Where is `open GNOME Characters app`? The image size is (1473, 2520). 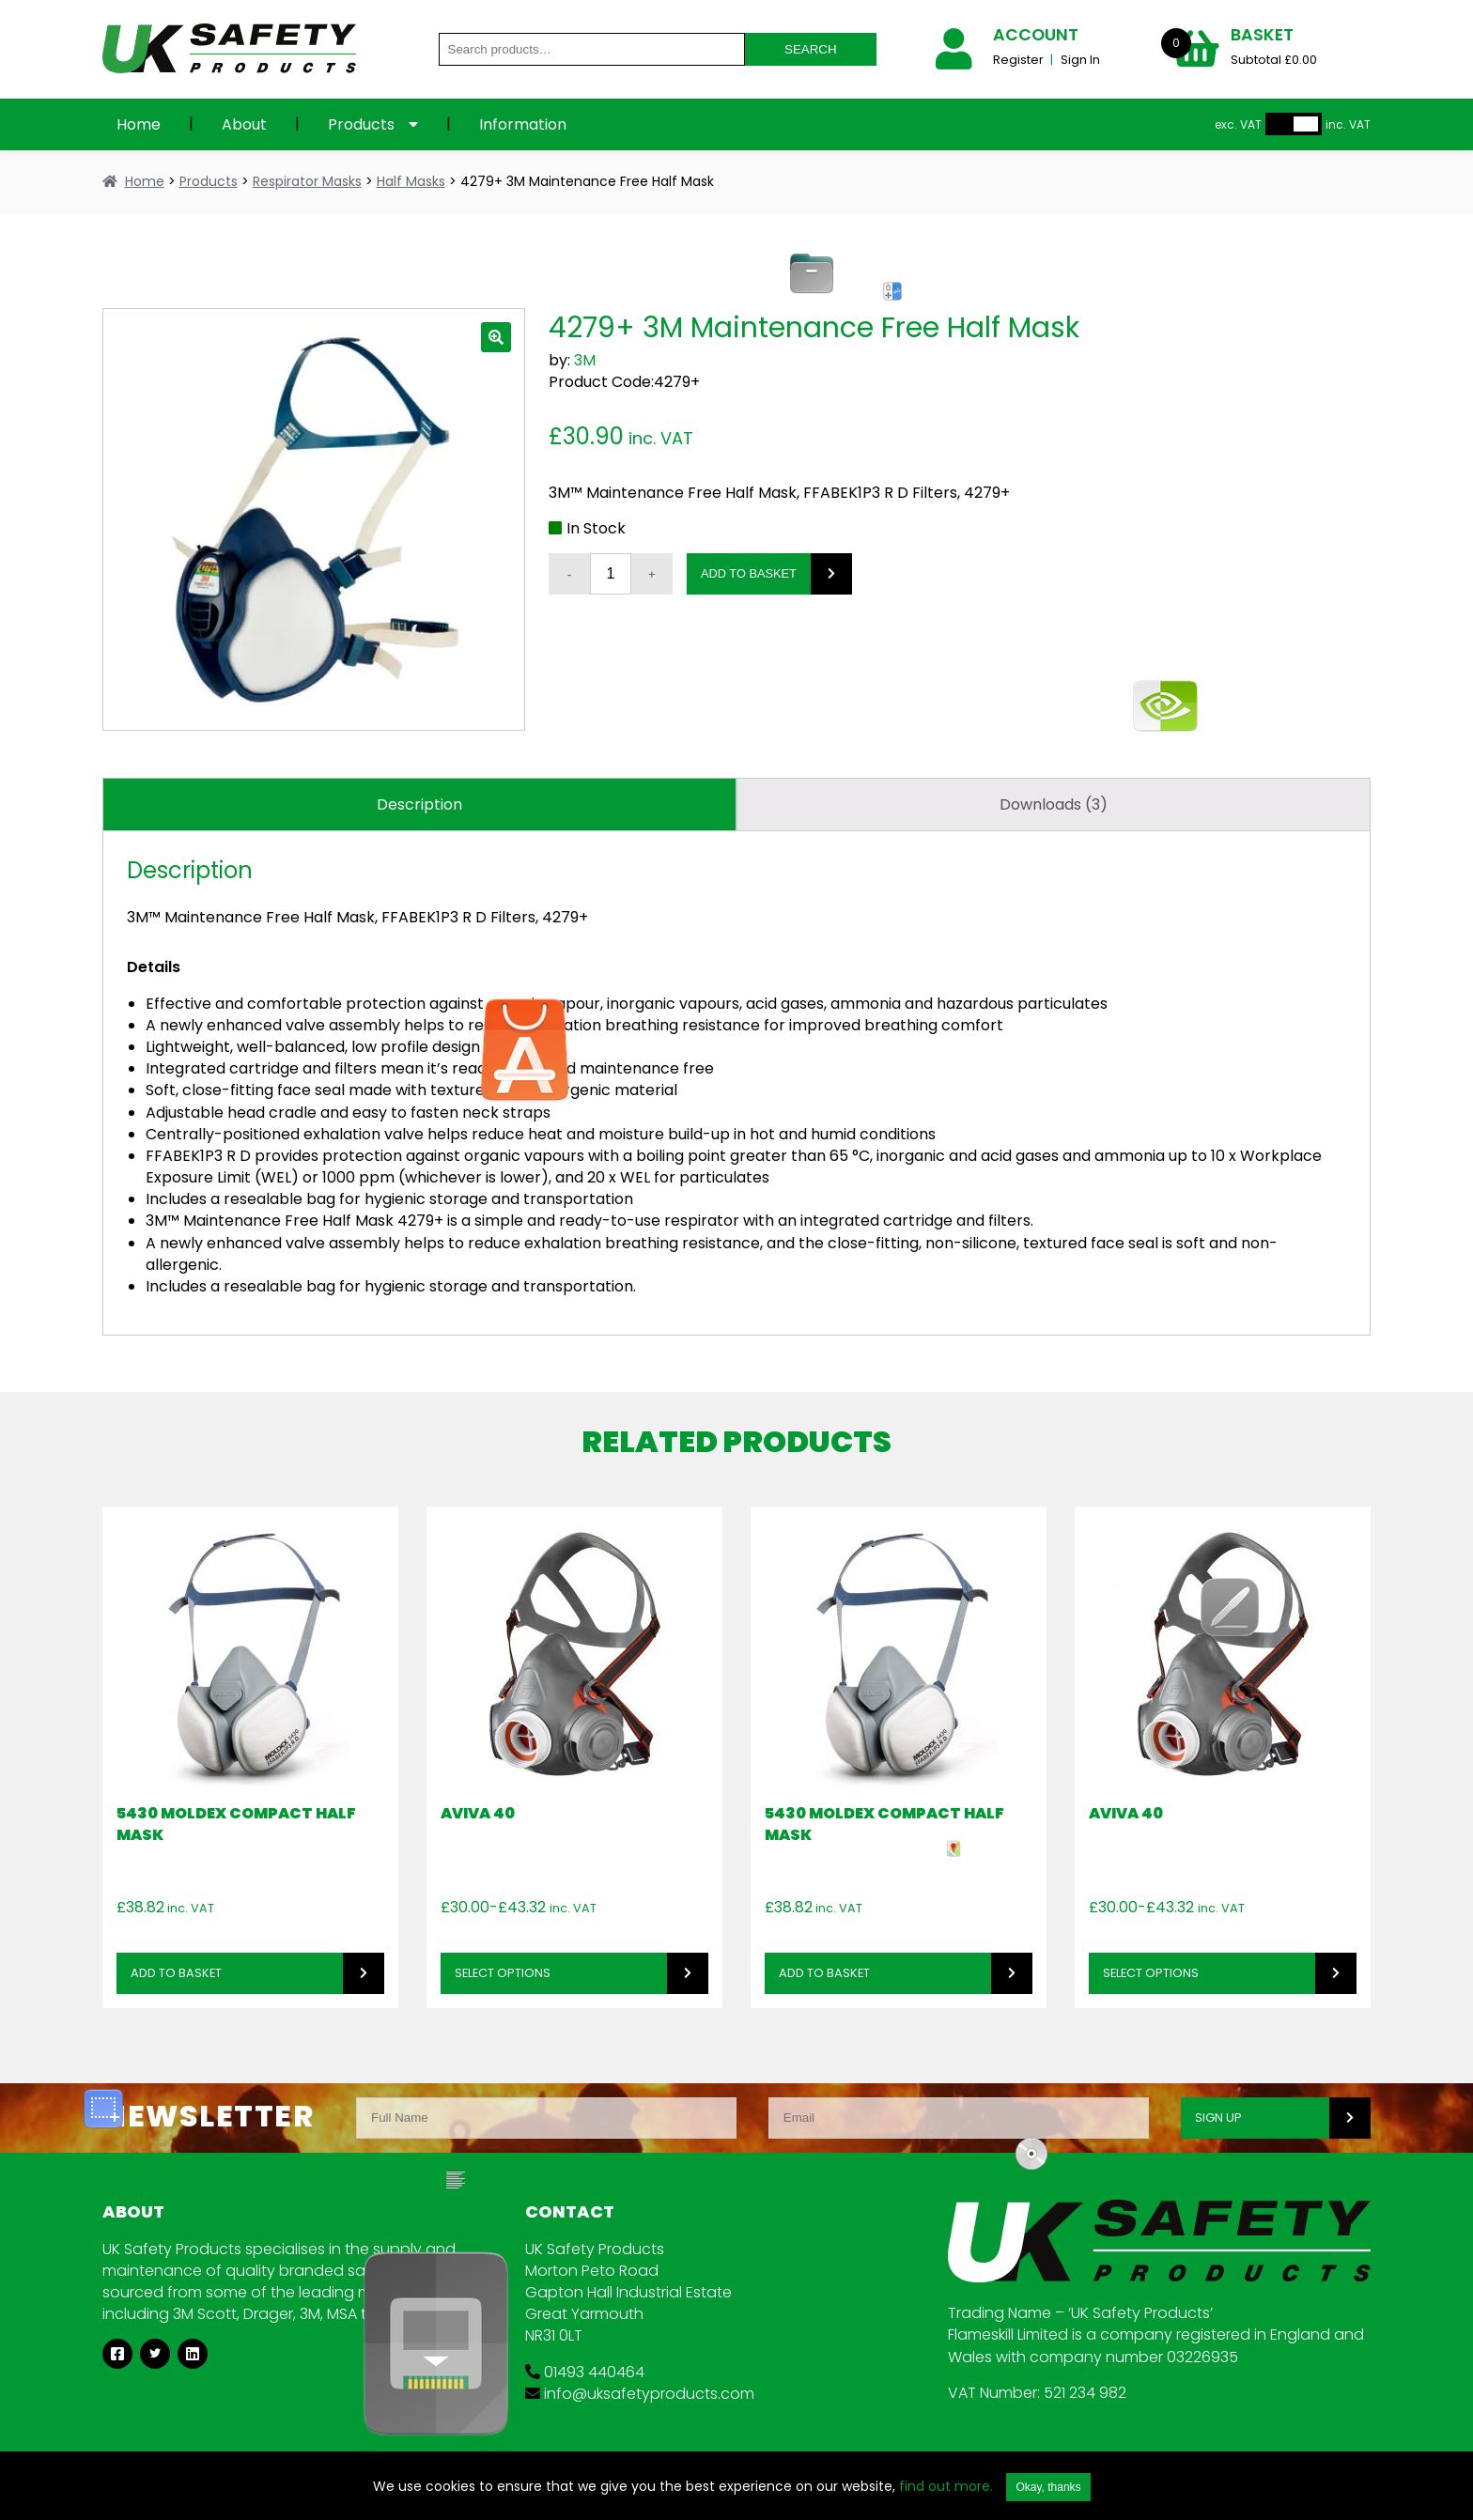
open GNOME Characters app is located at coordinates (892, 291).